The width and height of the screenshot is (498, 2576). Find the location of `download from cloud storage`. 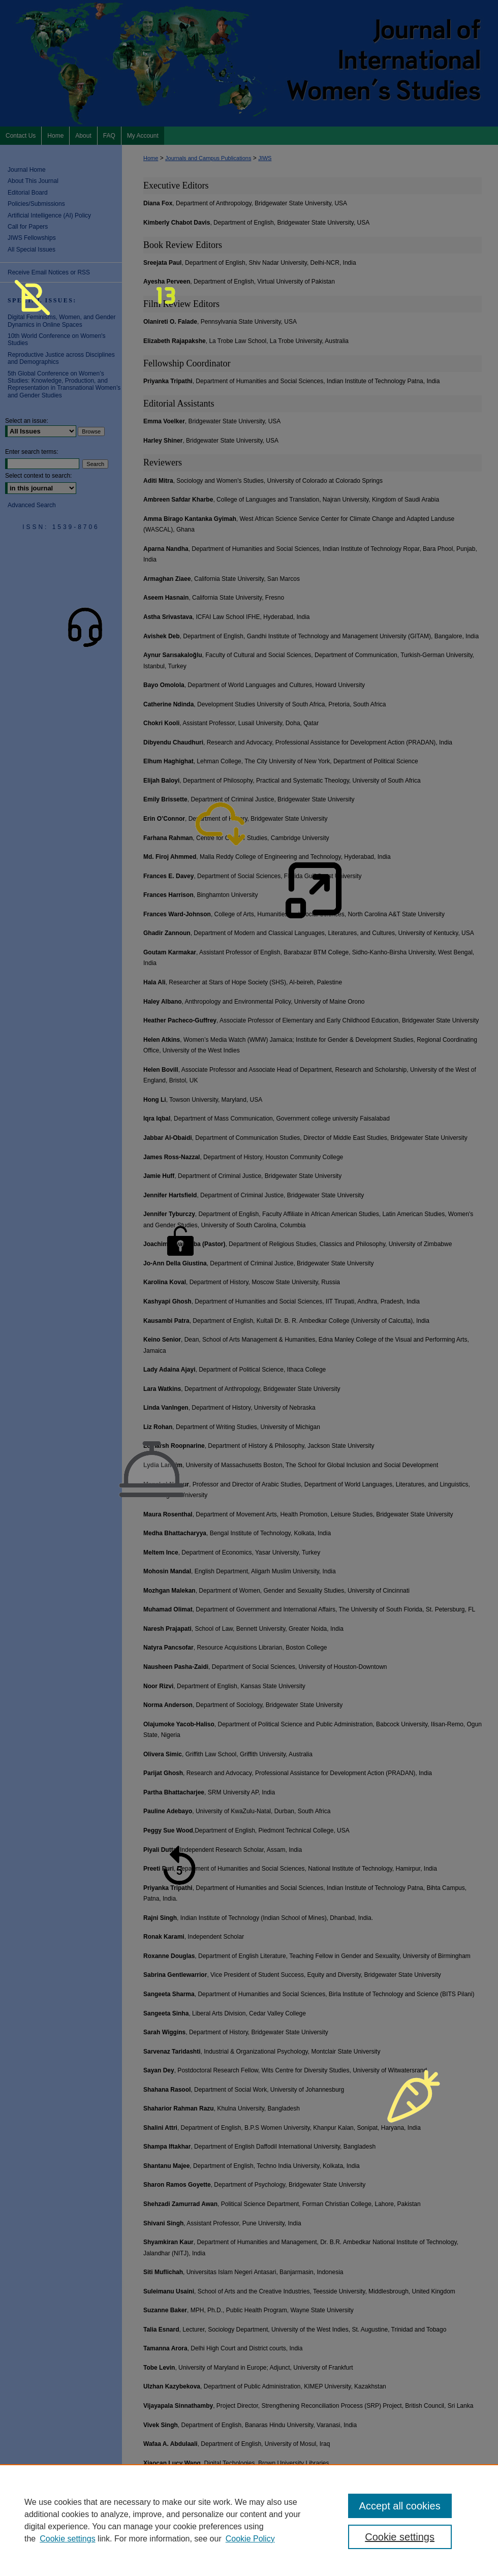

download from cloud storage is located at coordinates (220, 820).